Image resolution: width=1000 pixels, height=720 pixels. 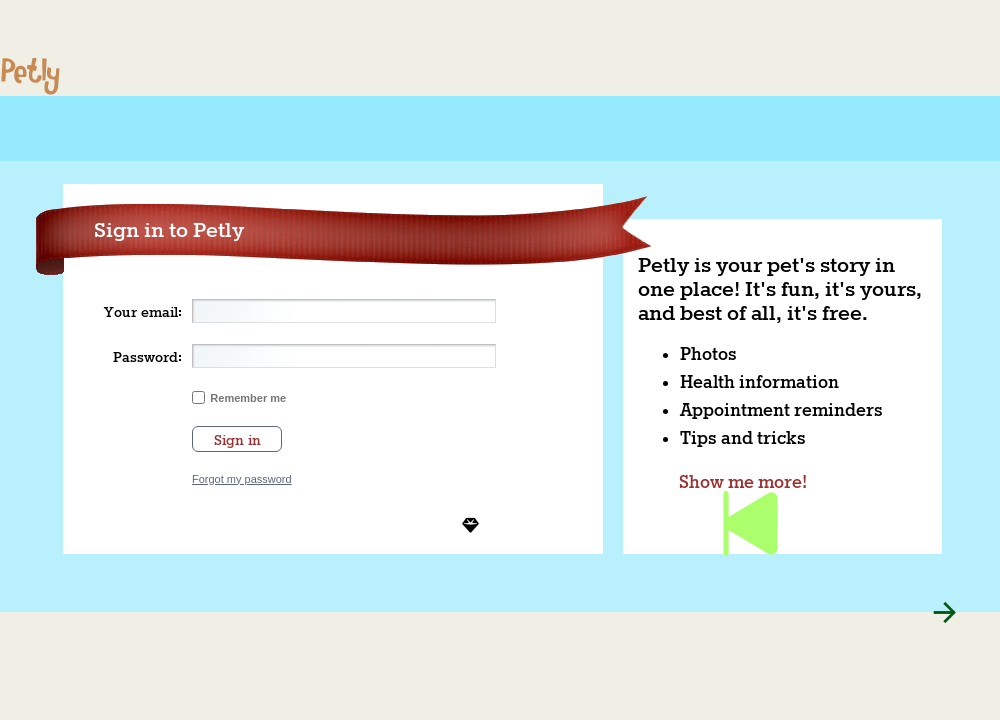 What do you see at coordinates (750, 523) in the screenshot?
I see `skip to the previous track` at bounding box center [750, 523].